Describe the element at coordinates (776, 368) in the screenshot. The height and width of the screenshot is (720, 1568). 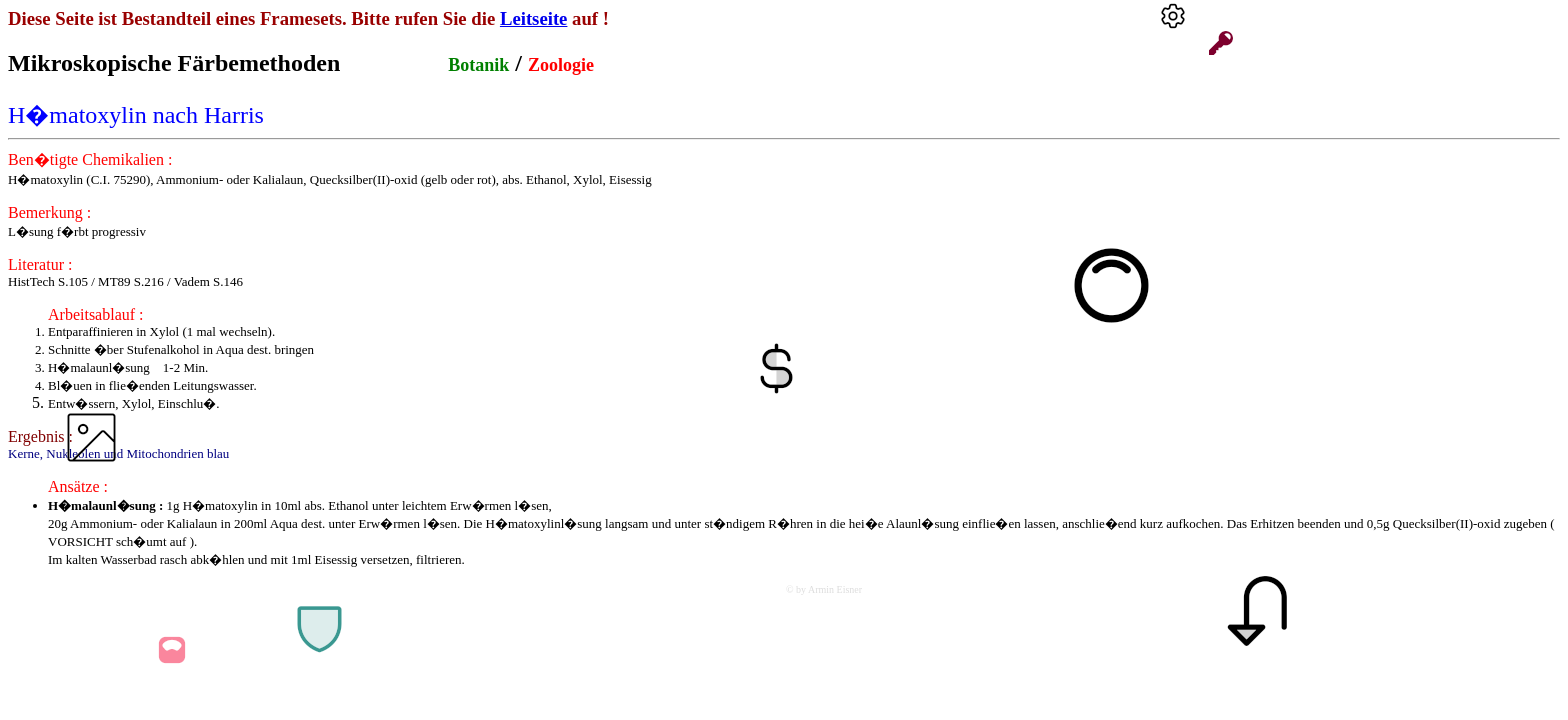
I see `view pricing or payment options` at that location.